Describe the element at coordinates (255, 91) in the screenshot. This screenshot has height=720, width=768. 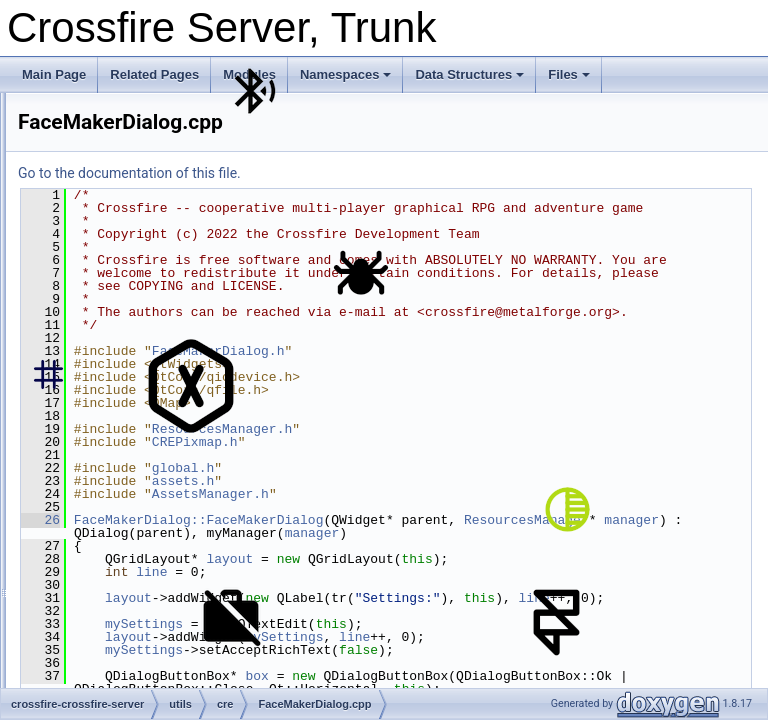
I see `searching for nearby bluetooth devices` at that location.